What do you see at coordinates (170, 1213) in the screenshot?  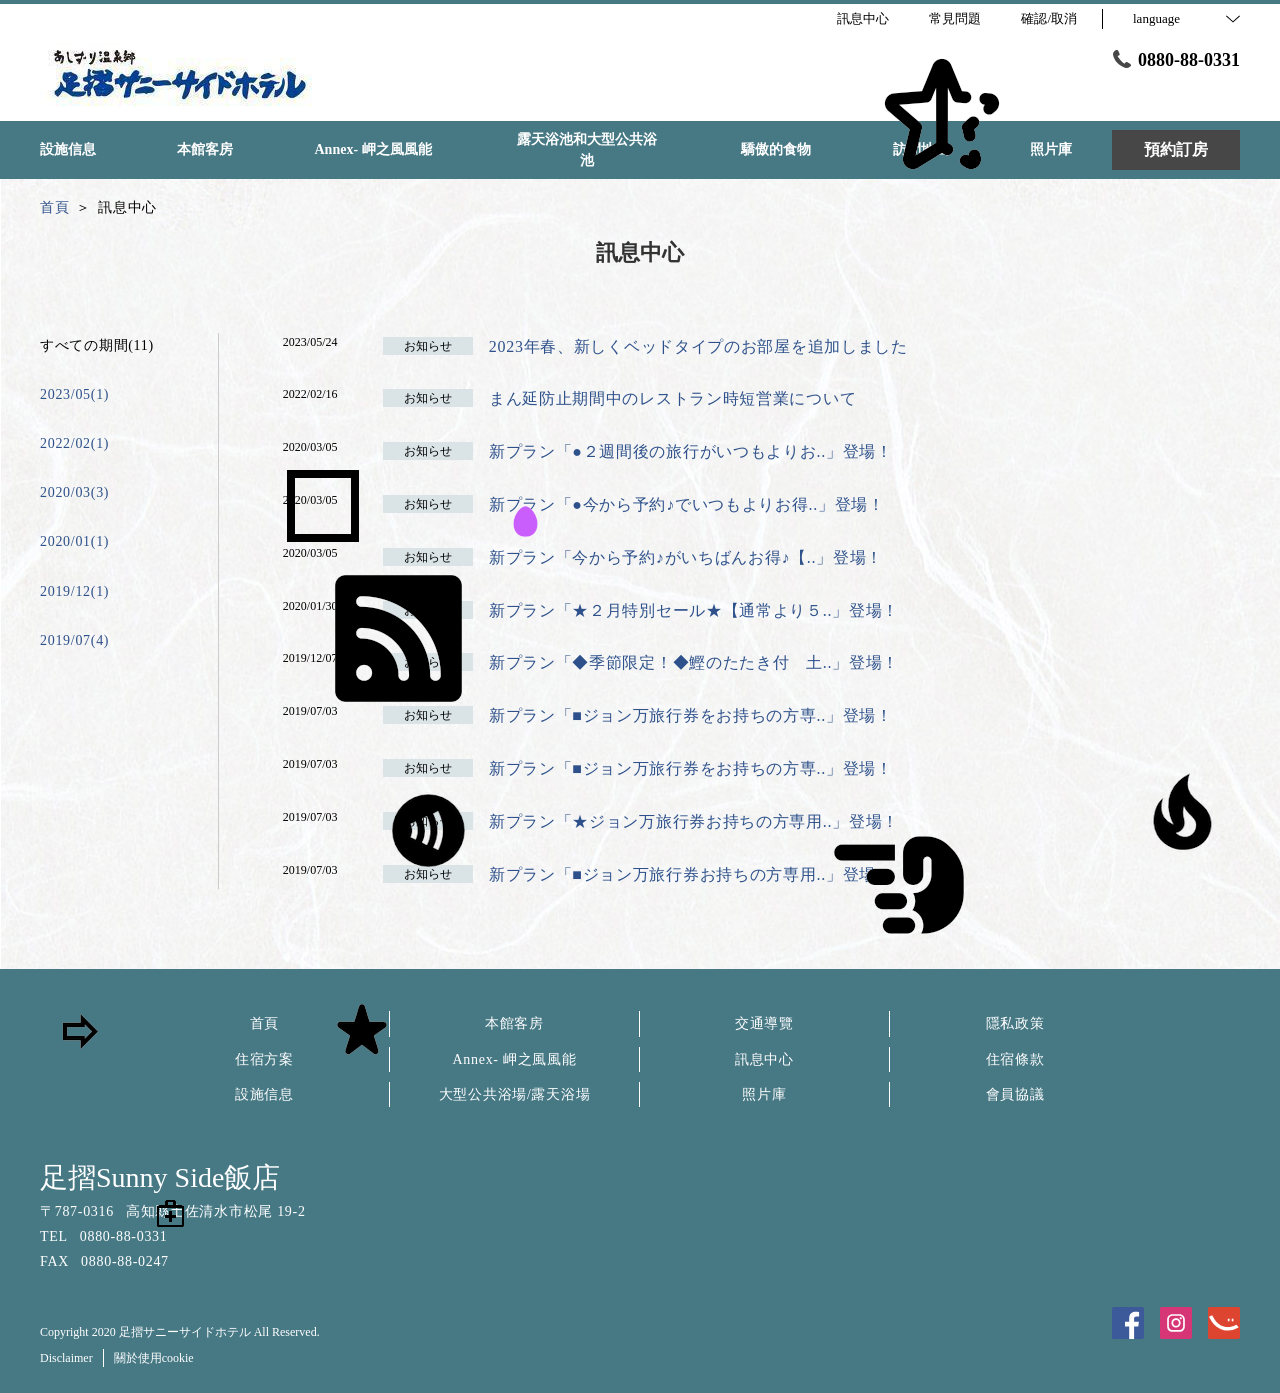 I see `access medical or health services` at bounding box center [170, 1213].